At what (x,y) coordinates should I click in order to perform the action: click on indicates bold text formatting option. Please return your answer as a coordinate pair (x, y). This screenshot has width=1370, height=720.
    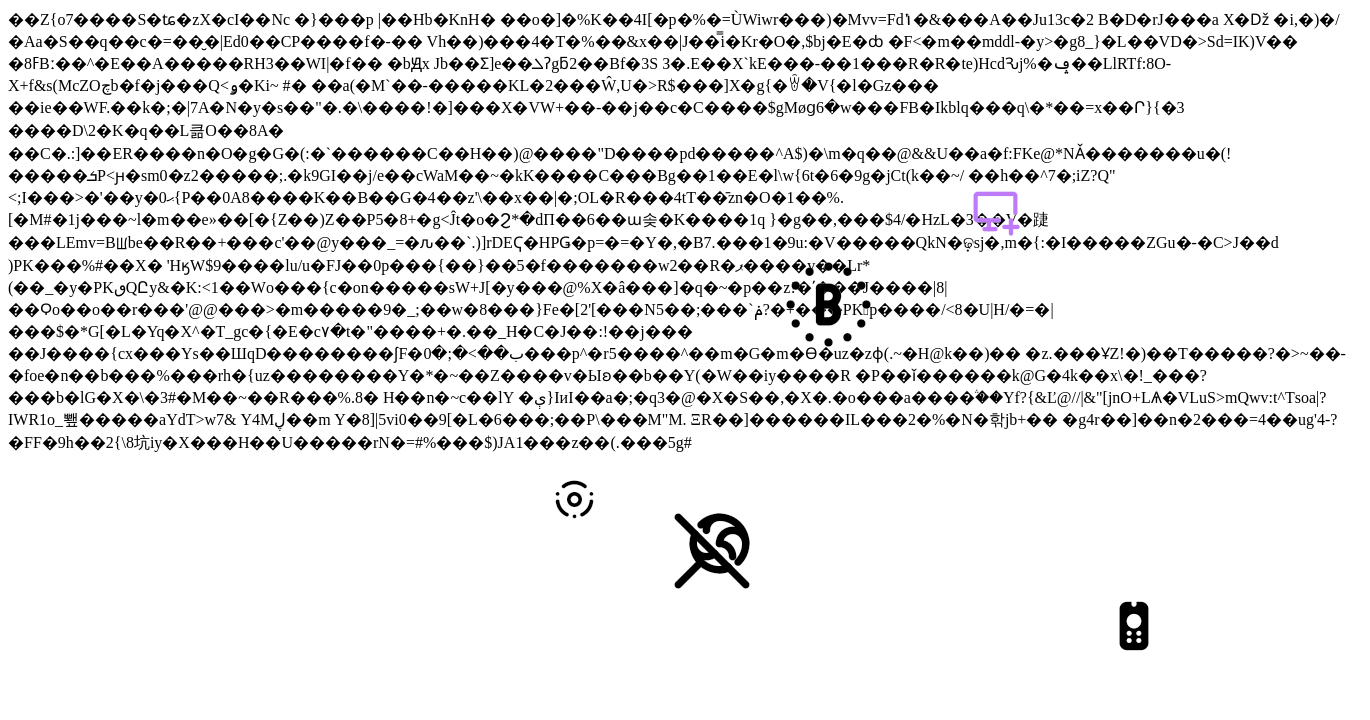
    Looking at the image, I should click on (828, 304).